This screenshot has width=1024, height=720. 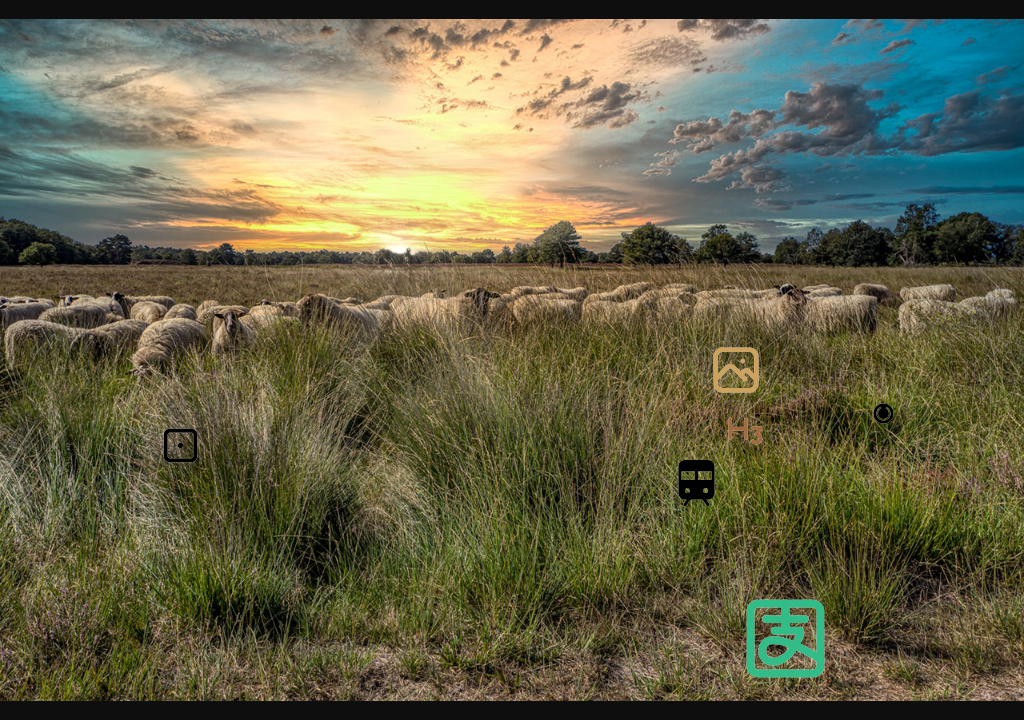 I want to click on view photos or images, so click(x=736, y=370).